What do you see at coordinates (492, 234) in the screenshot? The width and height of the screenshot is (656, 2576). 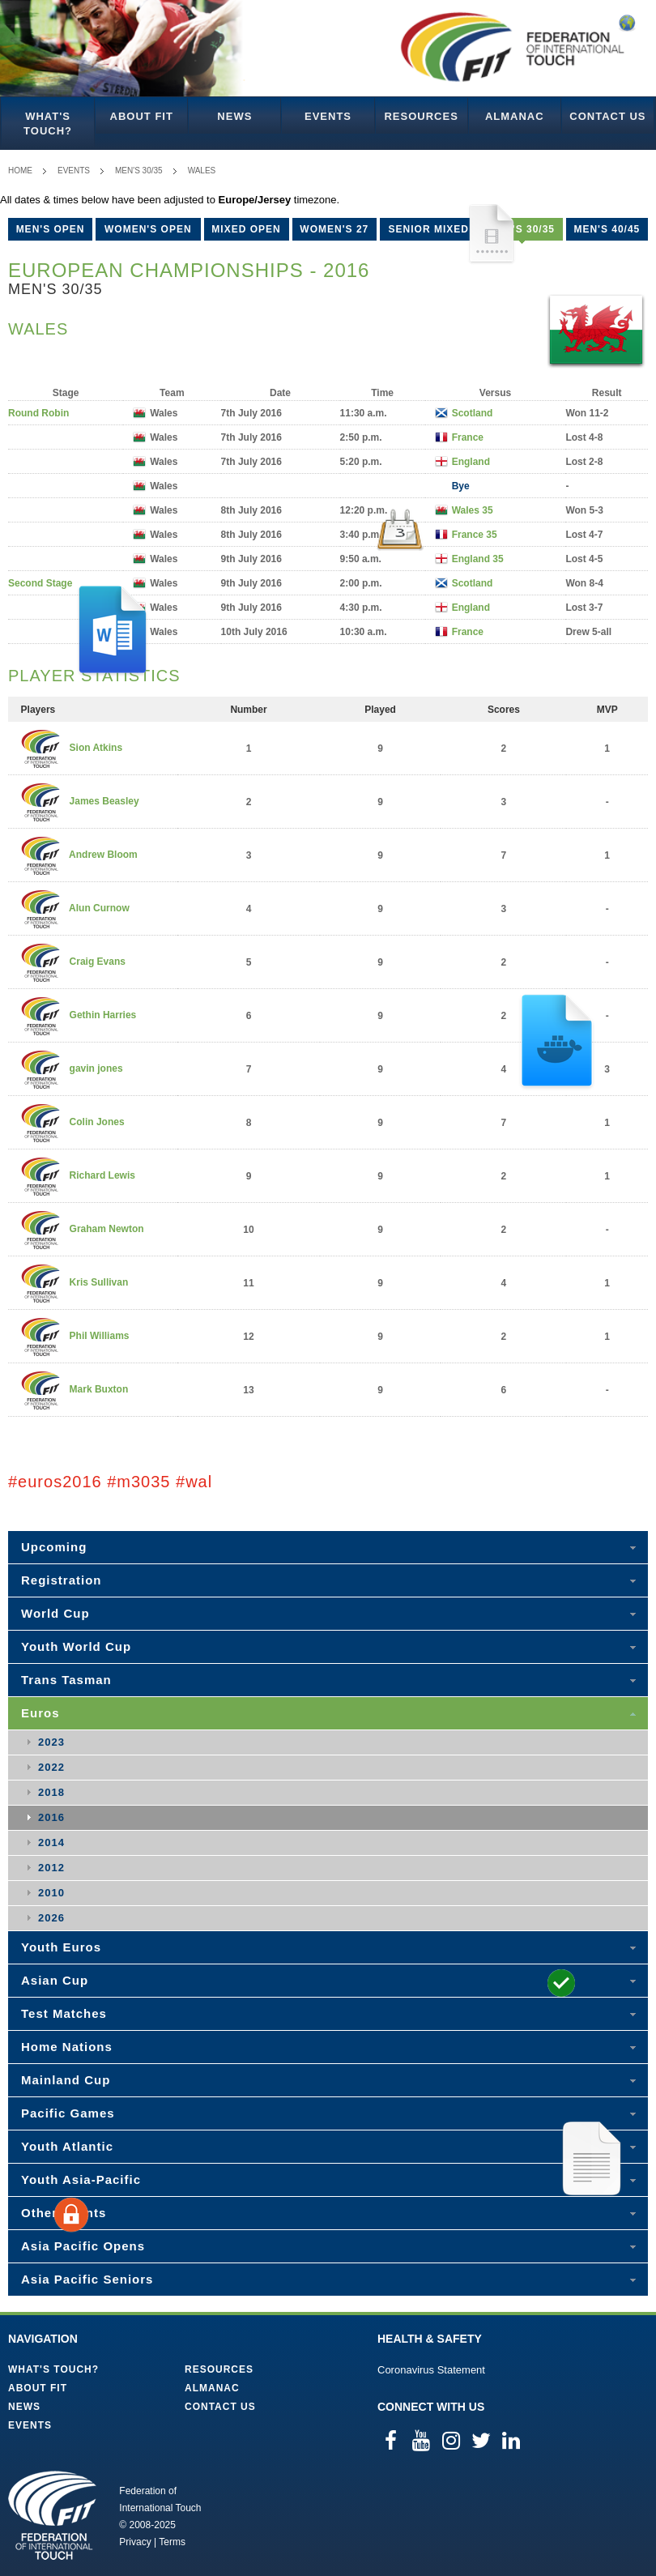 I see `a subtitle file (.srt) for video content` at bounding box center [492, 234].